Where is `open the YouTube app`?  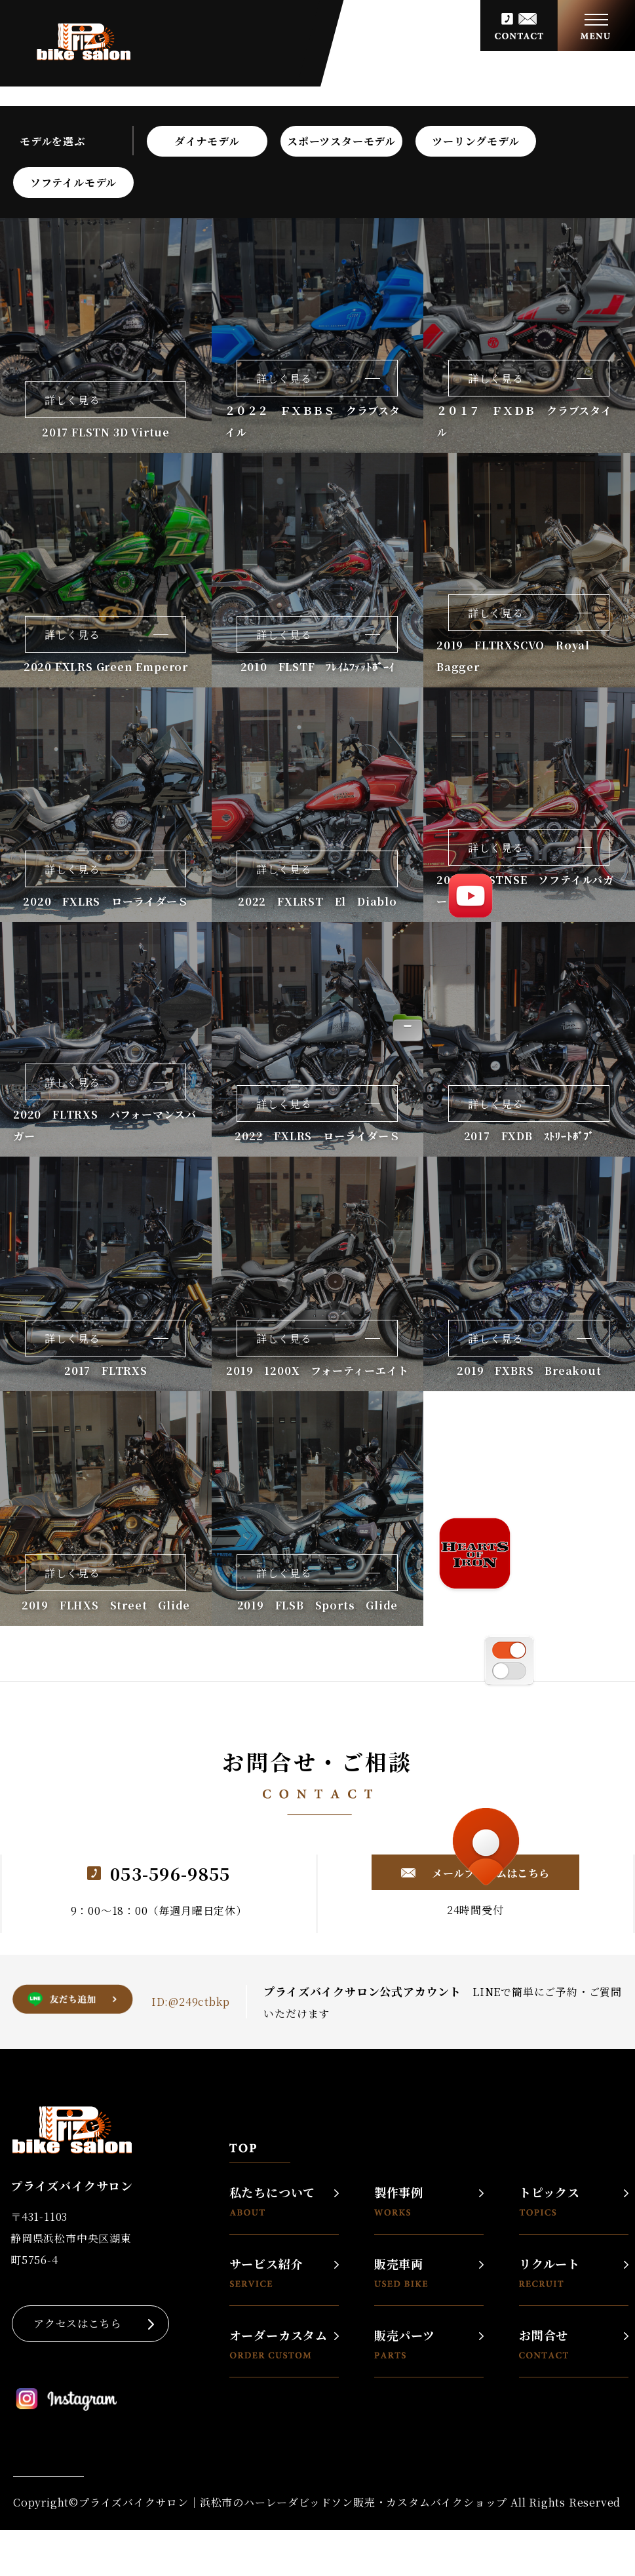
open the YouTube app is located at coordinates (471, 896).